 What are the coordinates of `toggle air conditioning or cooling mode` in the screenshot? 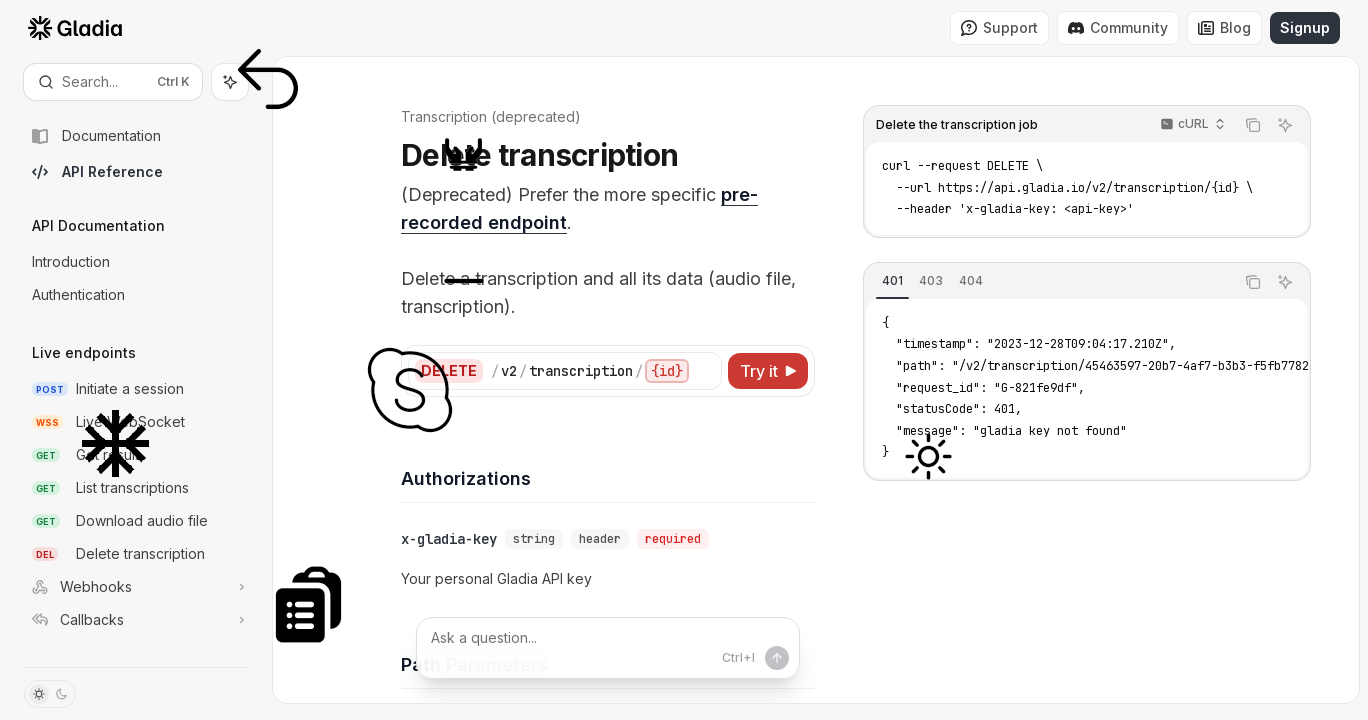 It's located at (115, 443).